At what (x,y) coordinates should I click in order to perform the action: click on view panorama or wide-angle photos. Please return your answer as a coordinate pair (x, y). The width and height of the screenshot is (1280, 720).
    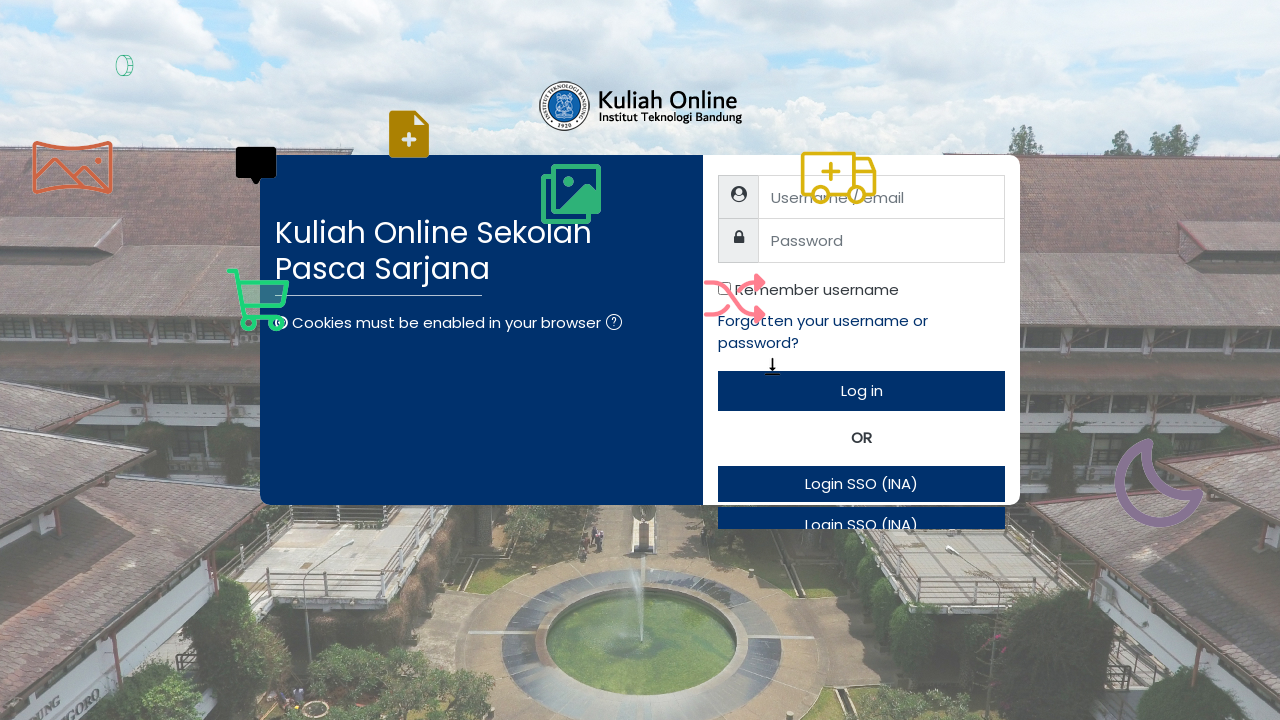
    Looking at the image, I should click on (72, 167).